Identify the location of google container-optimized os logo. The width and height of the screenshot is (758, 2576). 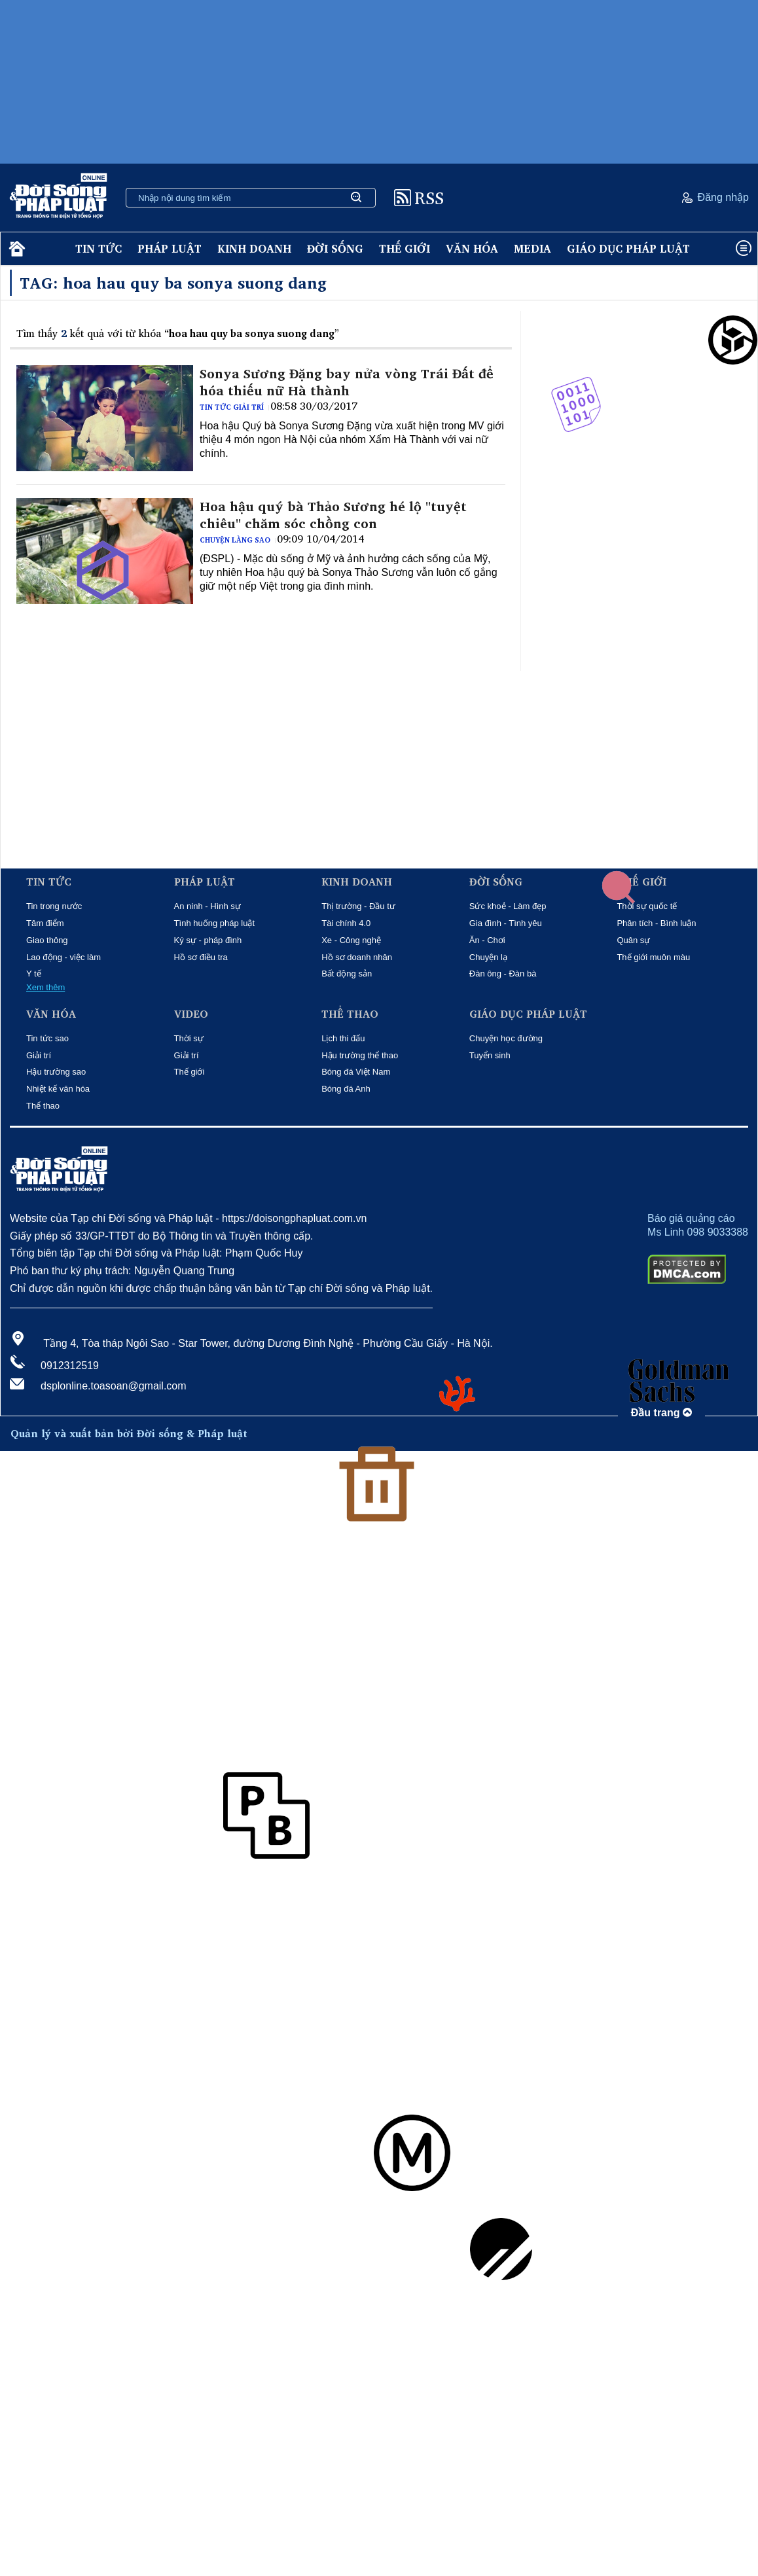
(732, 340).